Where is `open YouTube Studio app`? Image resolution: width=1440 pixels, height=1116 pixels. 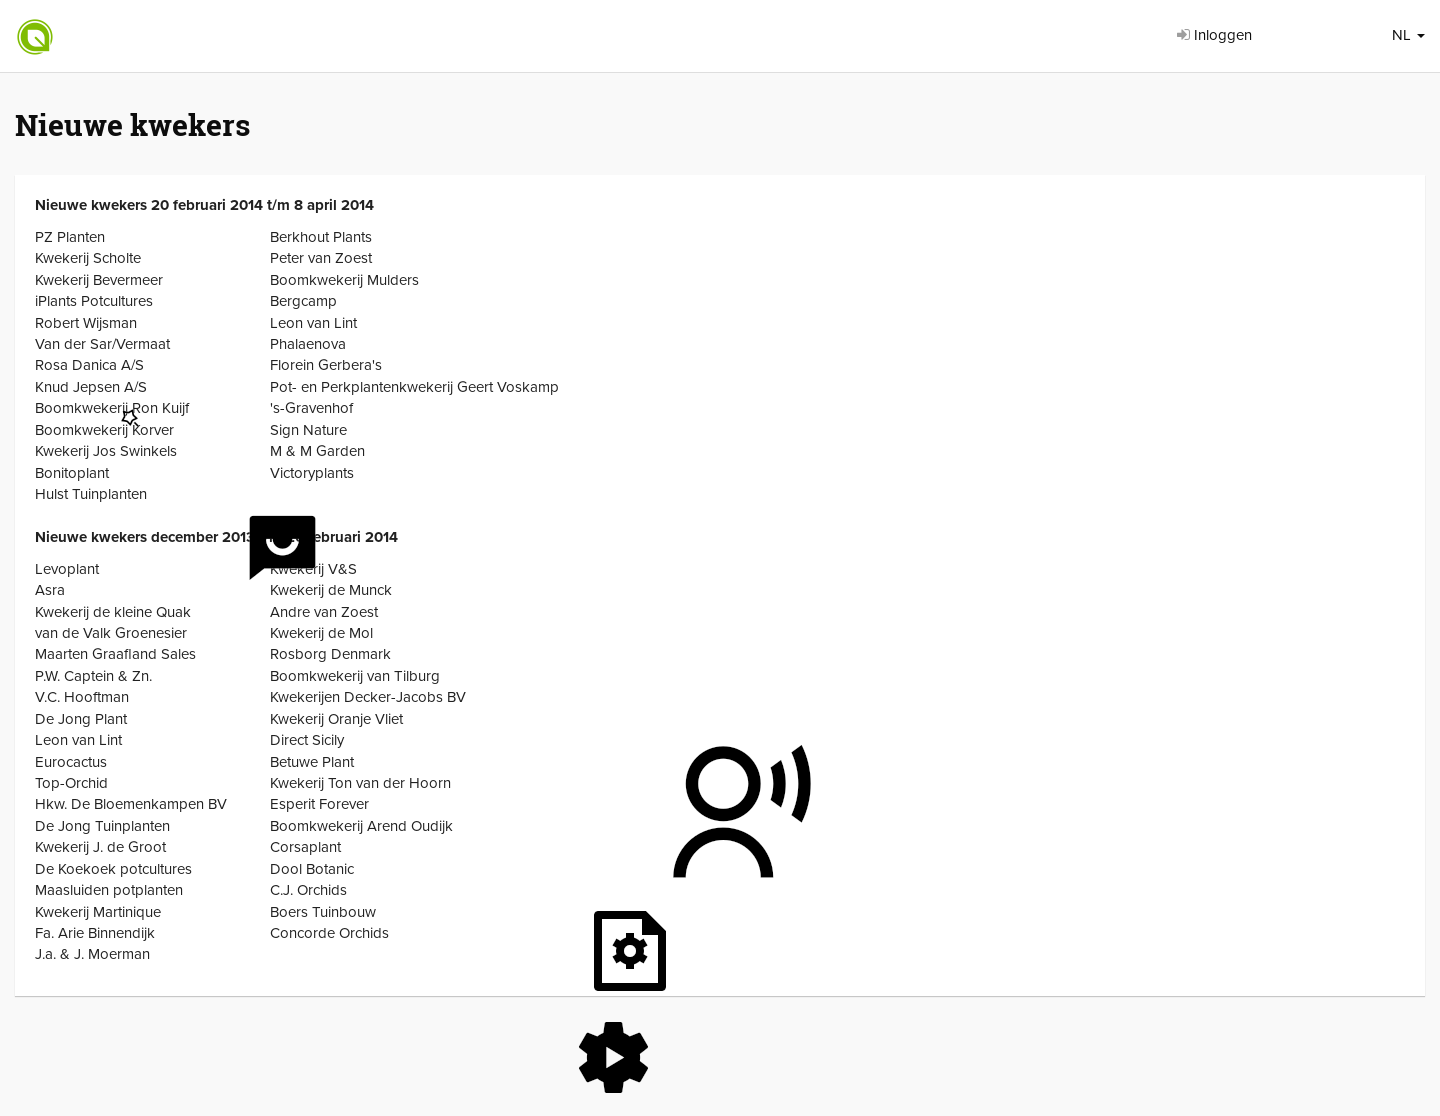 open YouTube Studio app is located at coordinates (613, 1057).